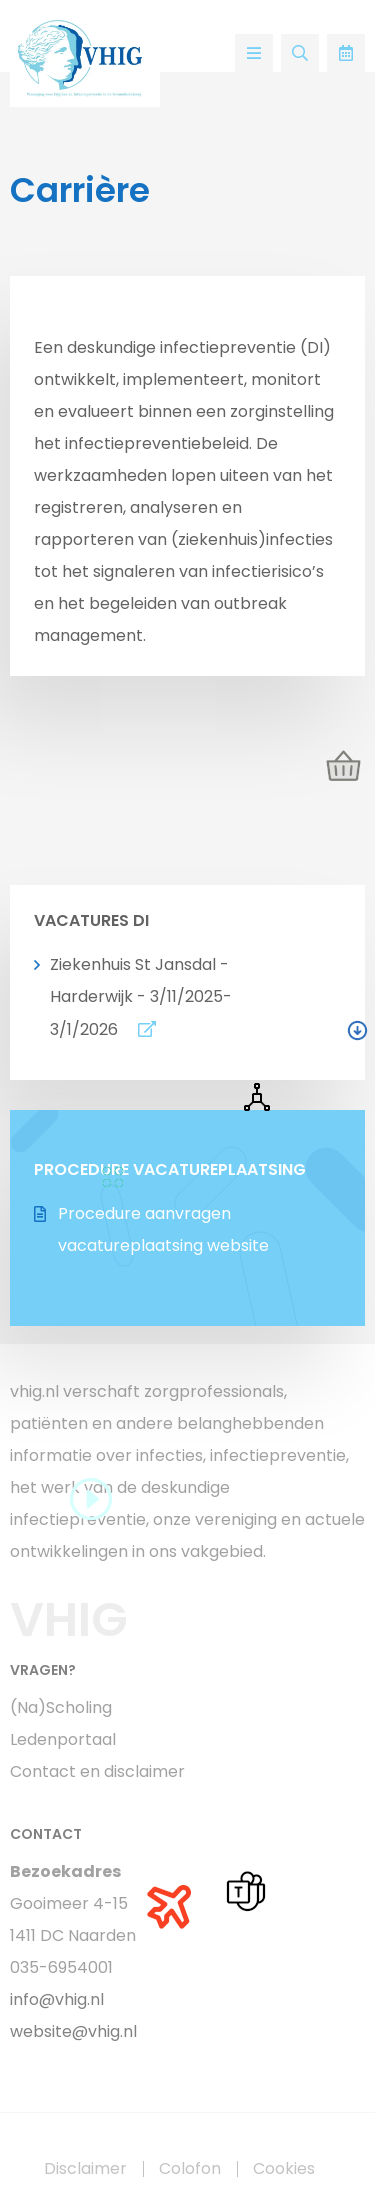 The width and height of the screenshot is (375, 2193). I want to click on download a file or content, so click(357, 1030).